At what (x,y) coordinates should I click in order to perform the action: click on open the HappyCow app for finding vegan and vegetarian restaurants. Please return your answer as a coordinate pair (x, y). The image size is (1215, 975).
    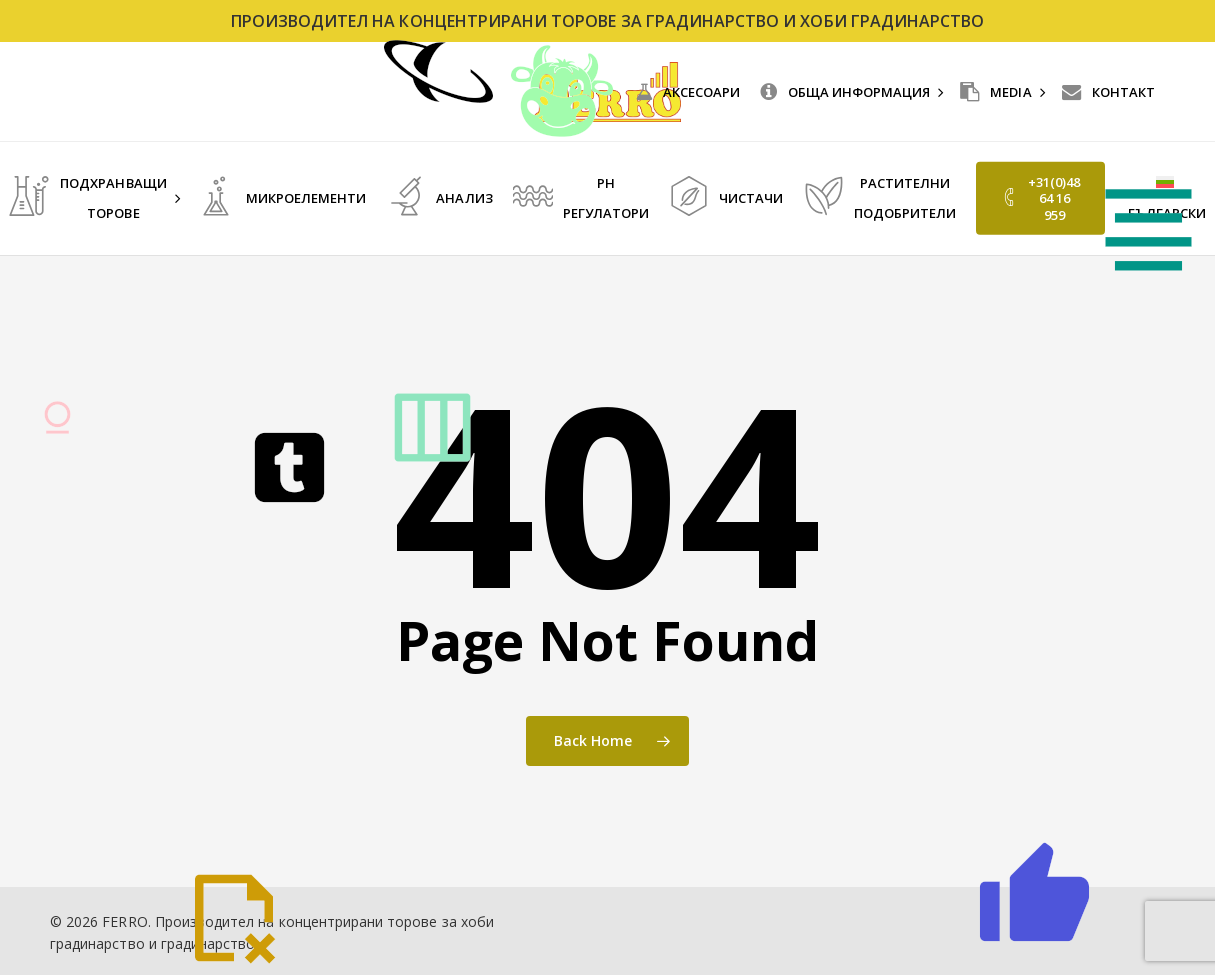
    Looking at the image, I should click on (562, 91).